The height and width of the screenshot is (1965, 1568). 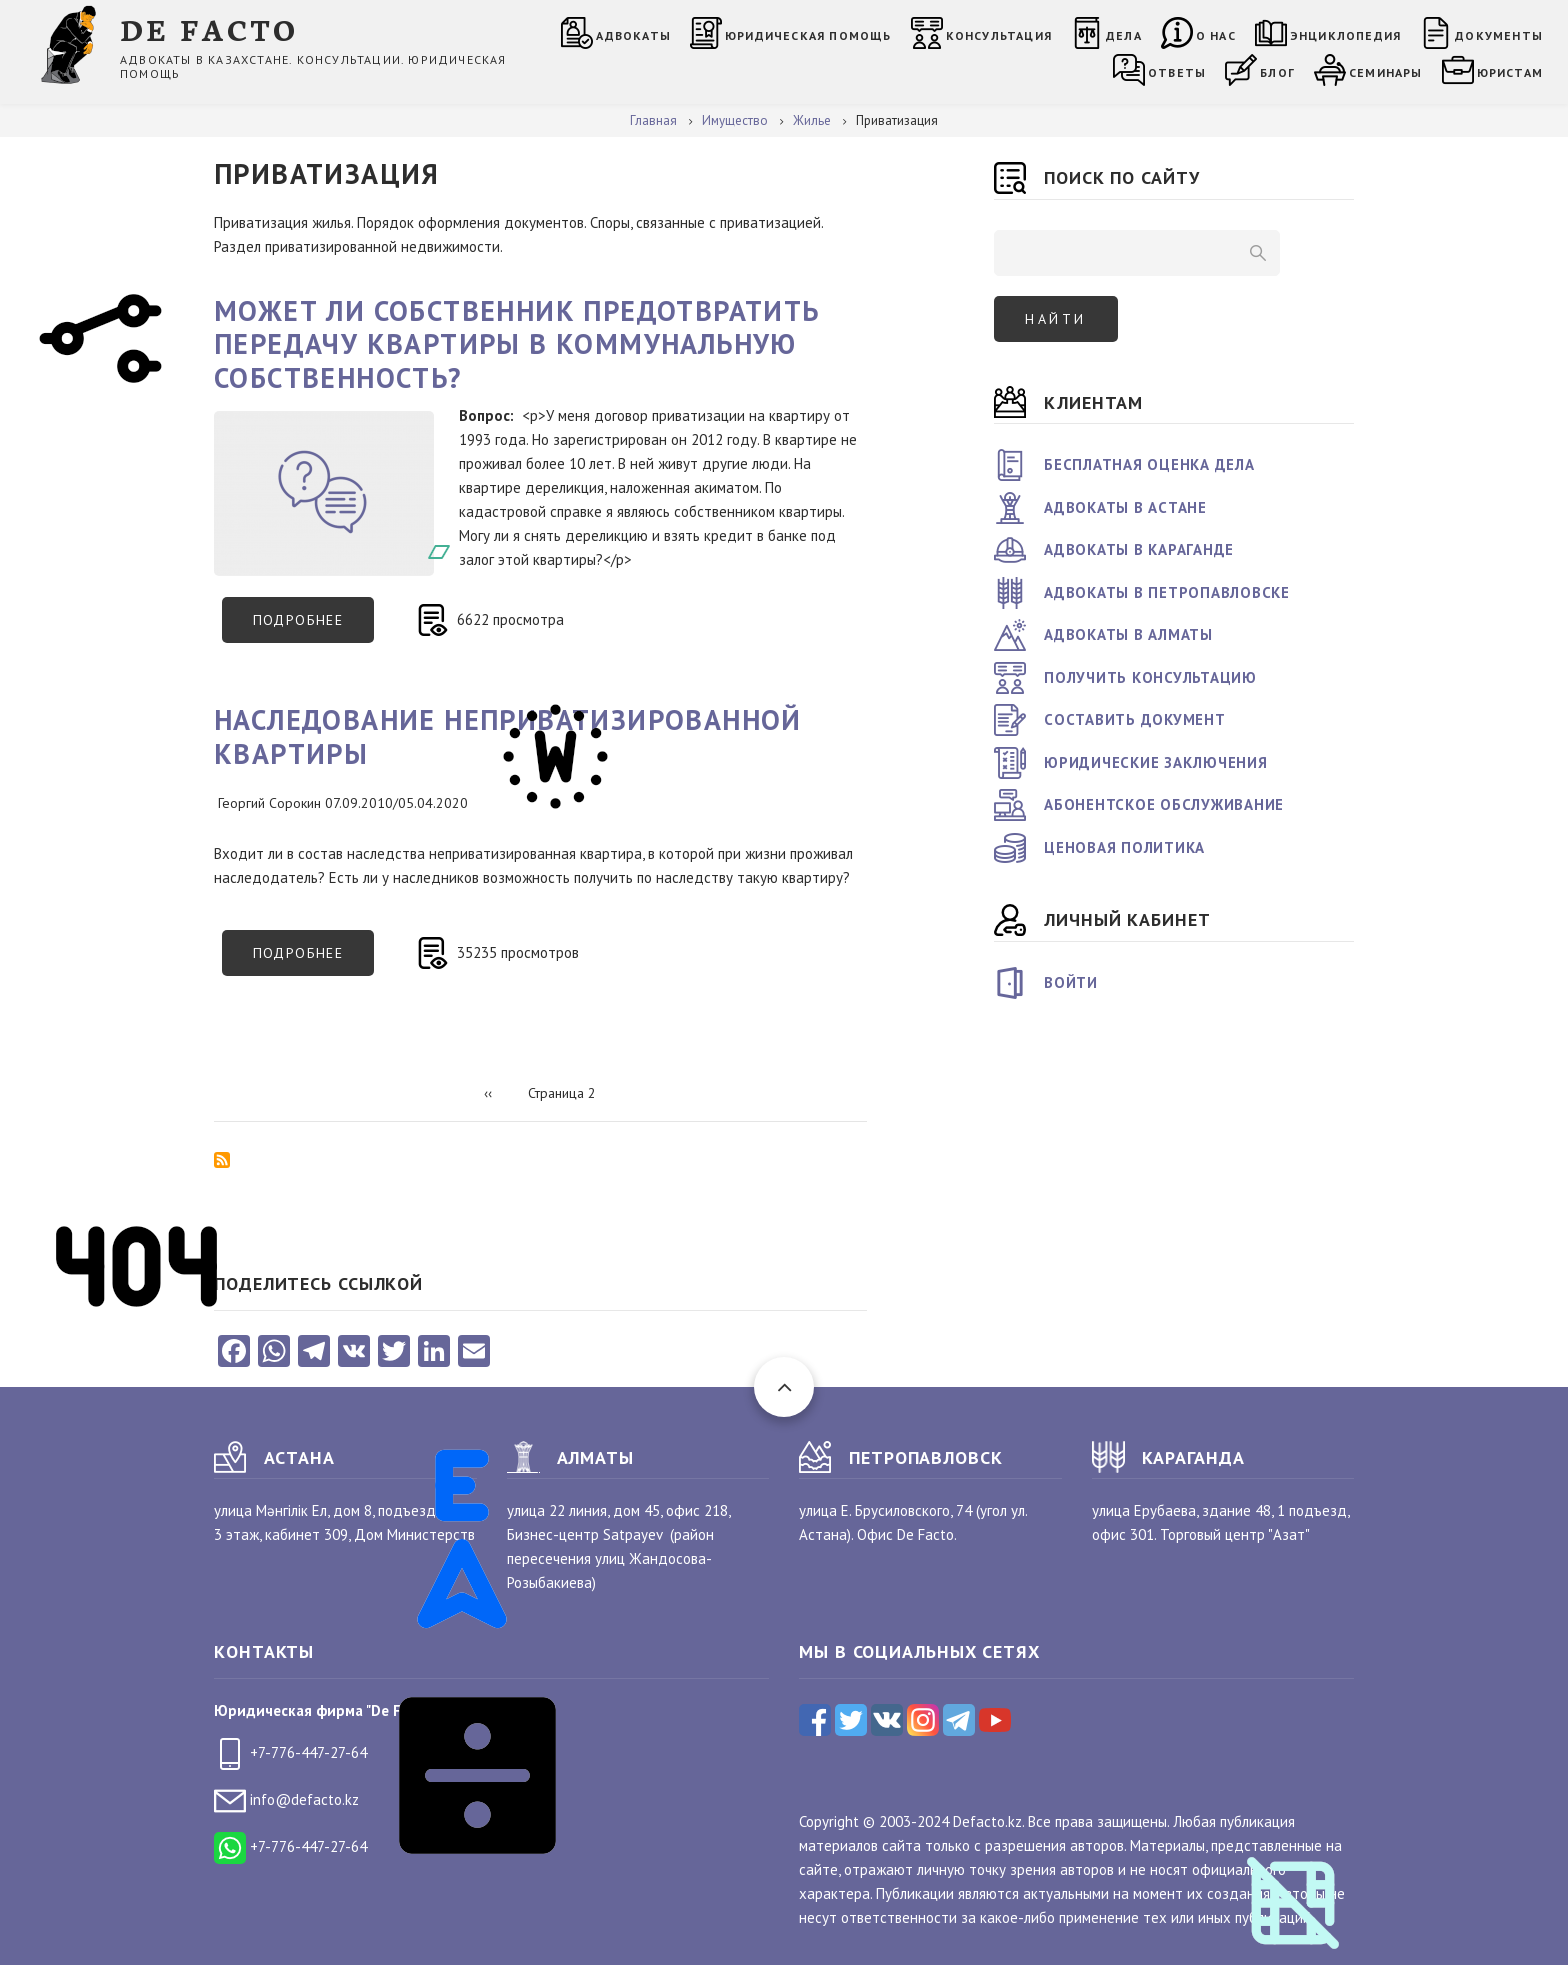 What do you see at coordinates (555, 756) in the screenshot?
I see `indicates a draft or pending status for an item starting with "W"` at bounding box center [555, 756].